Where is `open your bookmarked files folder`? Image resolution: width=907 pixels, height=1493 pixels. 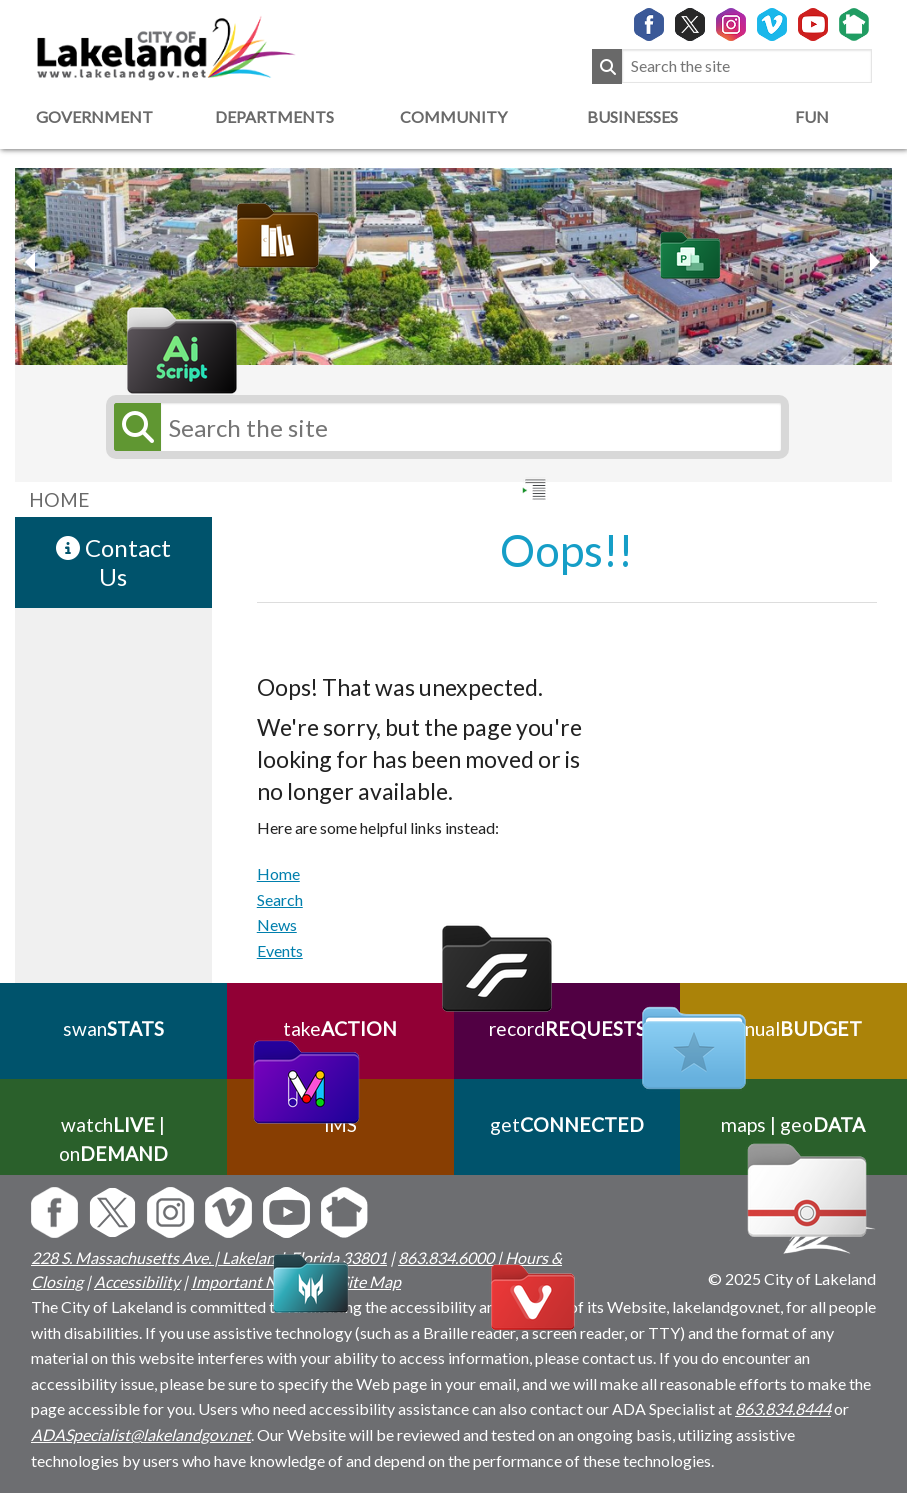
open your bookmarked files folder is located at coordinates (694, 1048).